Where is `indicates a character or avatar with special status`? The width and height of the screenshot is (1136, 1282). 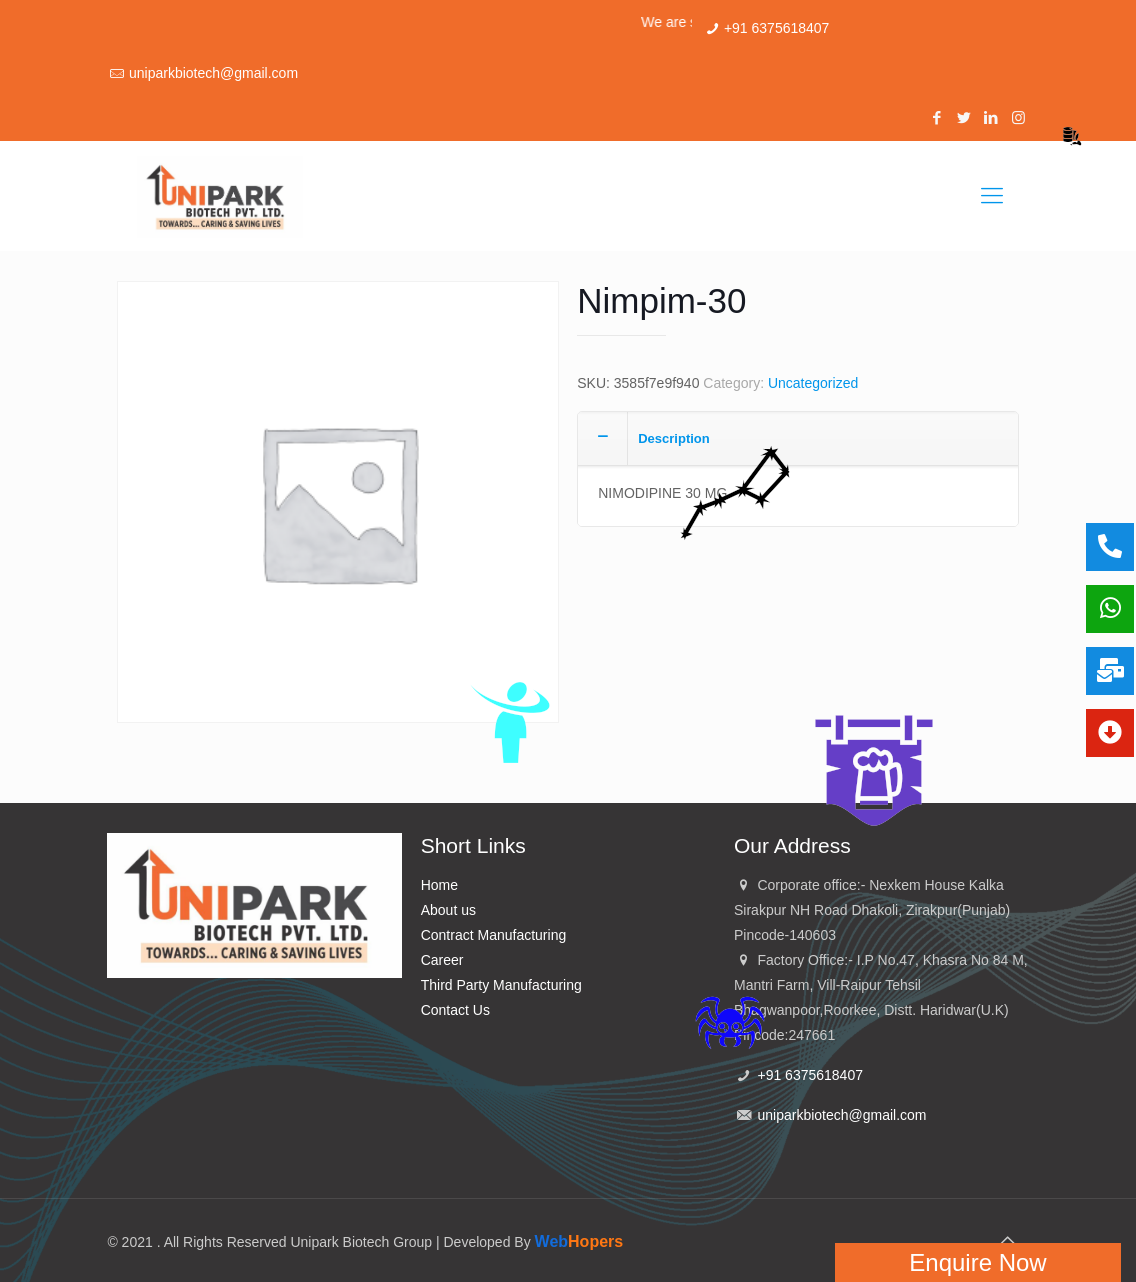
indicates a character or avatar with special status is located at coordinates (509, 722).